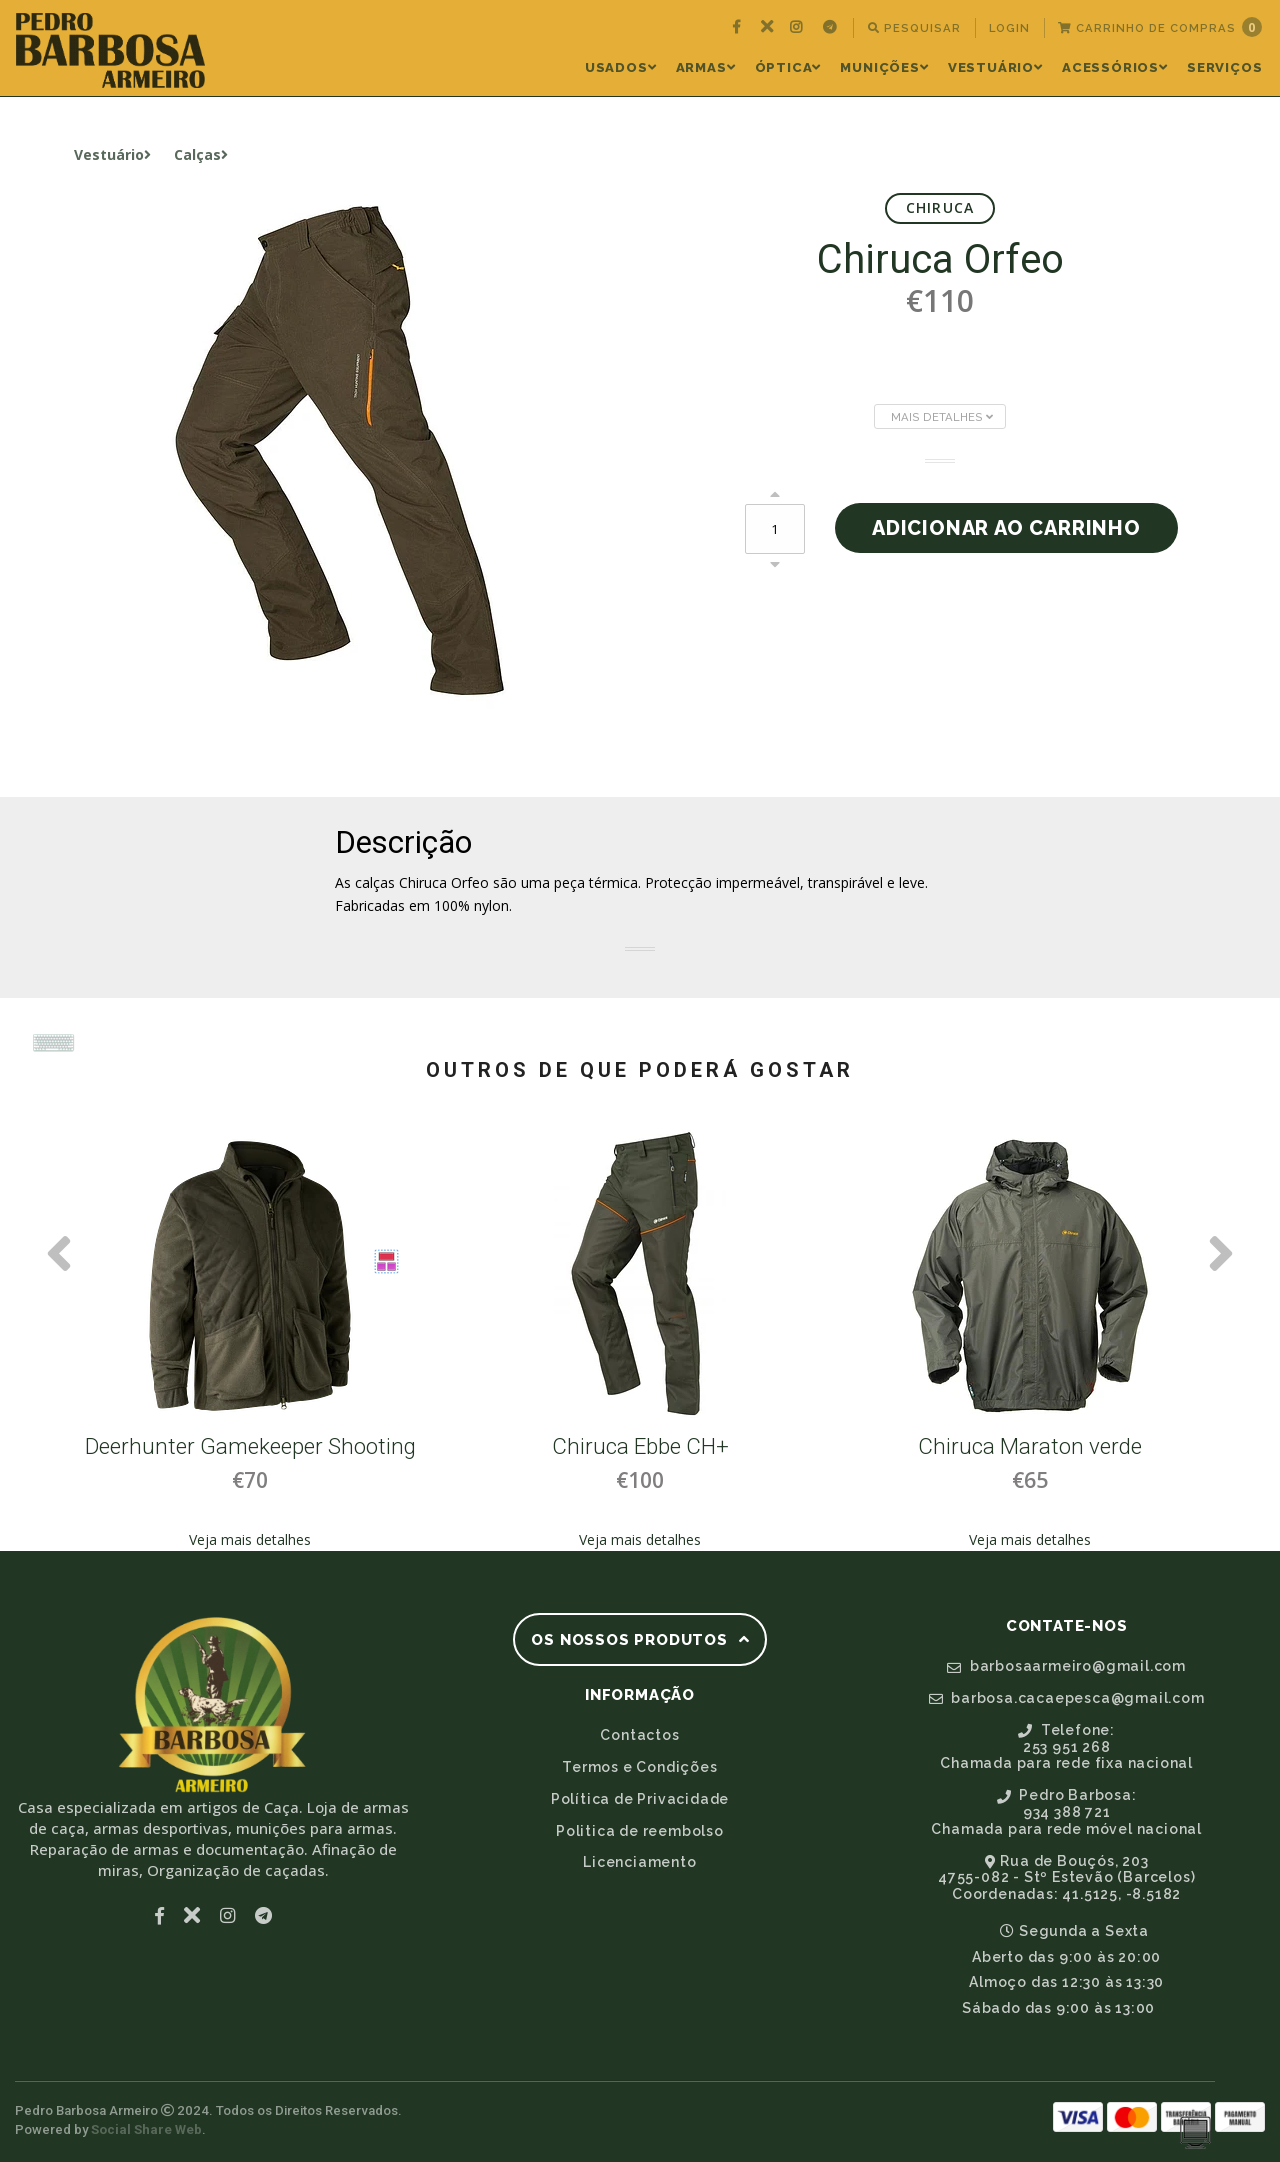 The image size is (1280, 2162). Describe the element at coordinates (1195, 2132) in the screenshot. I see `access connected PC or windows computer` at that location.